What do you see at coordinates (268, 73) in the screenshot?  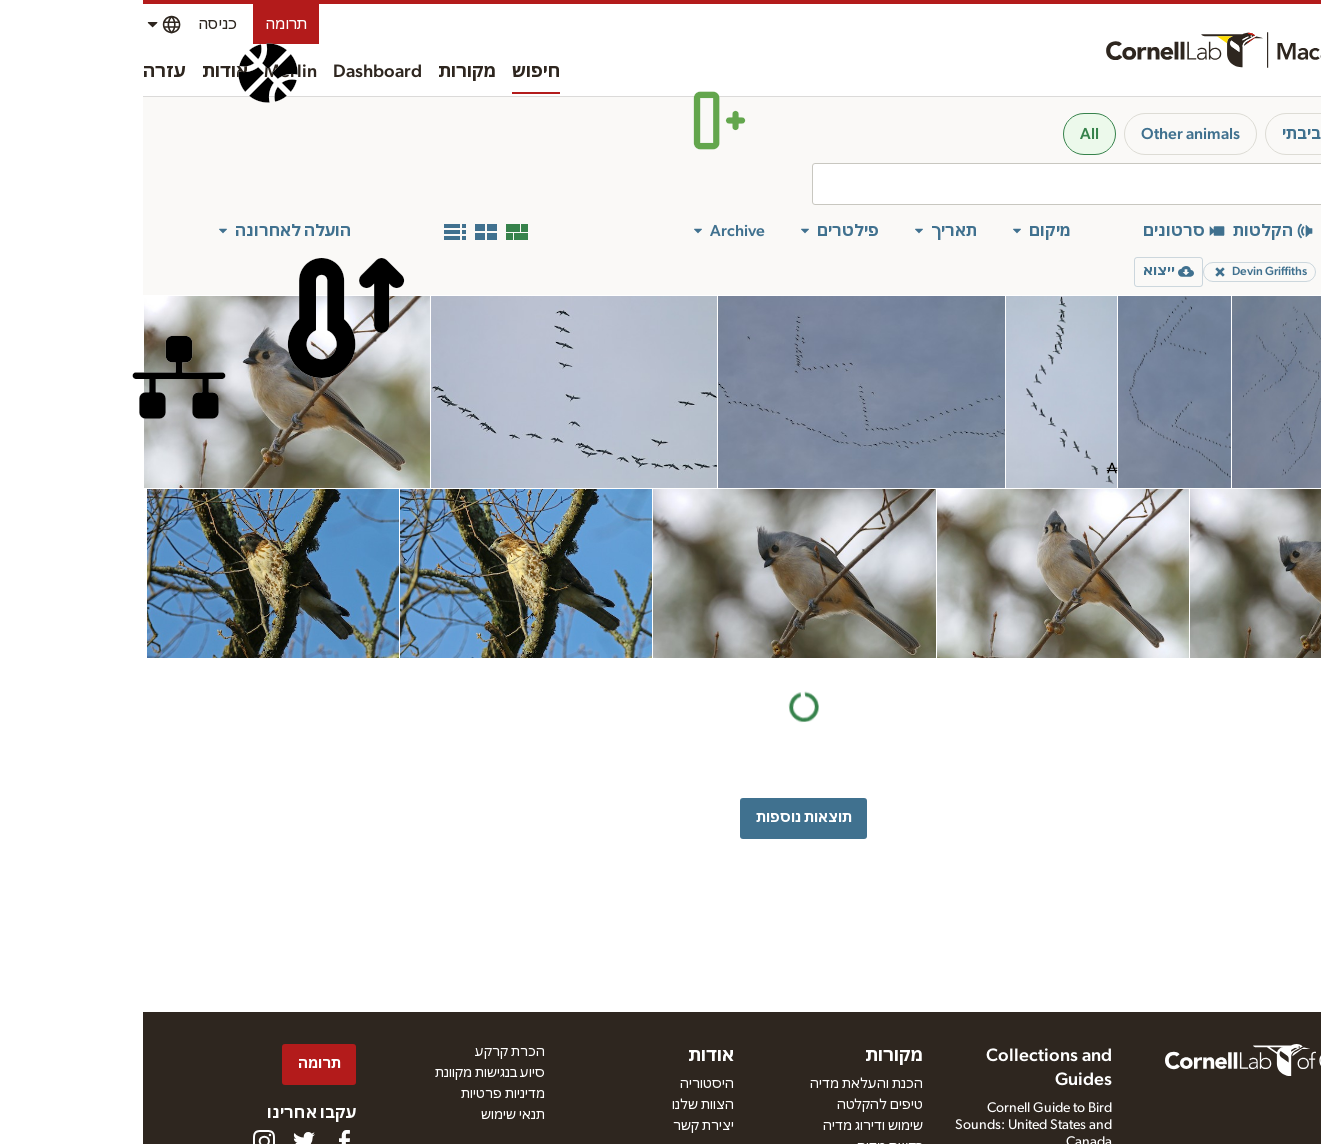 I see `view basketball or sports content` at bounding box center [268, 73].